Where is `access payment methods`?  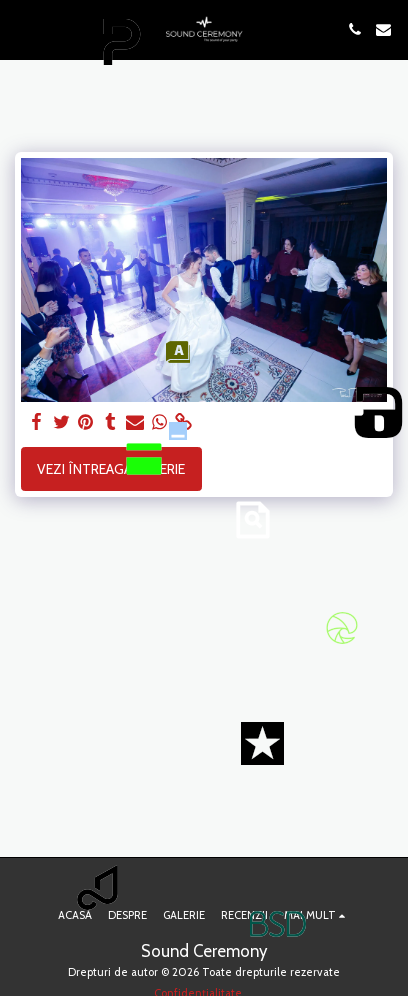
access payment methods is located at coordinates (144, 459).